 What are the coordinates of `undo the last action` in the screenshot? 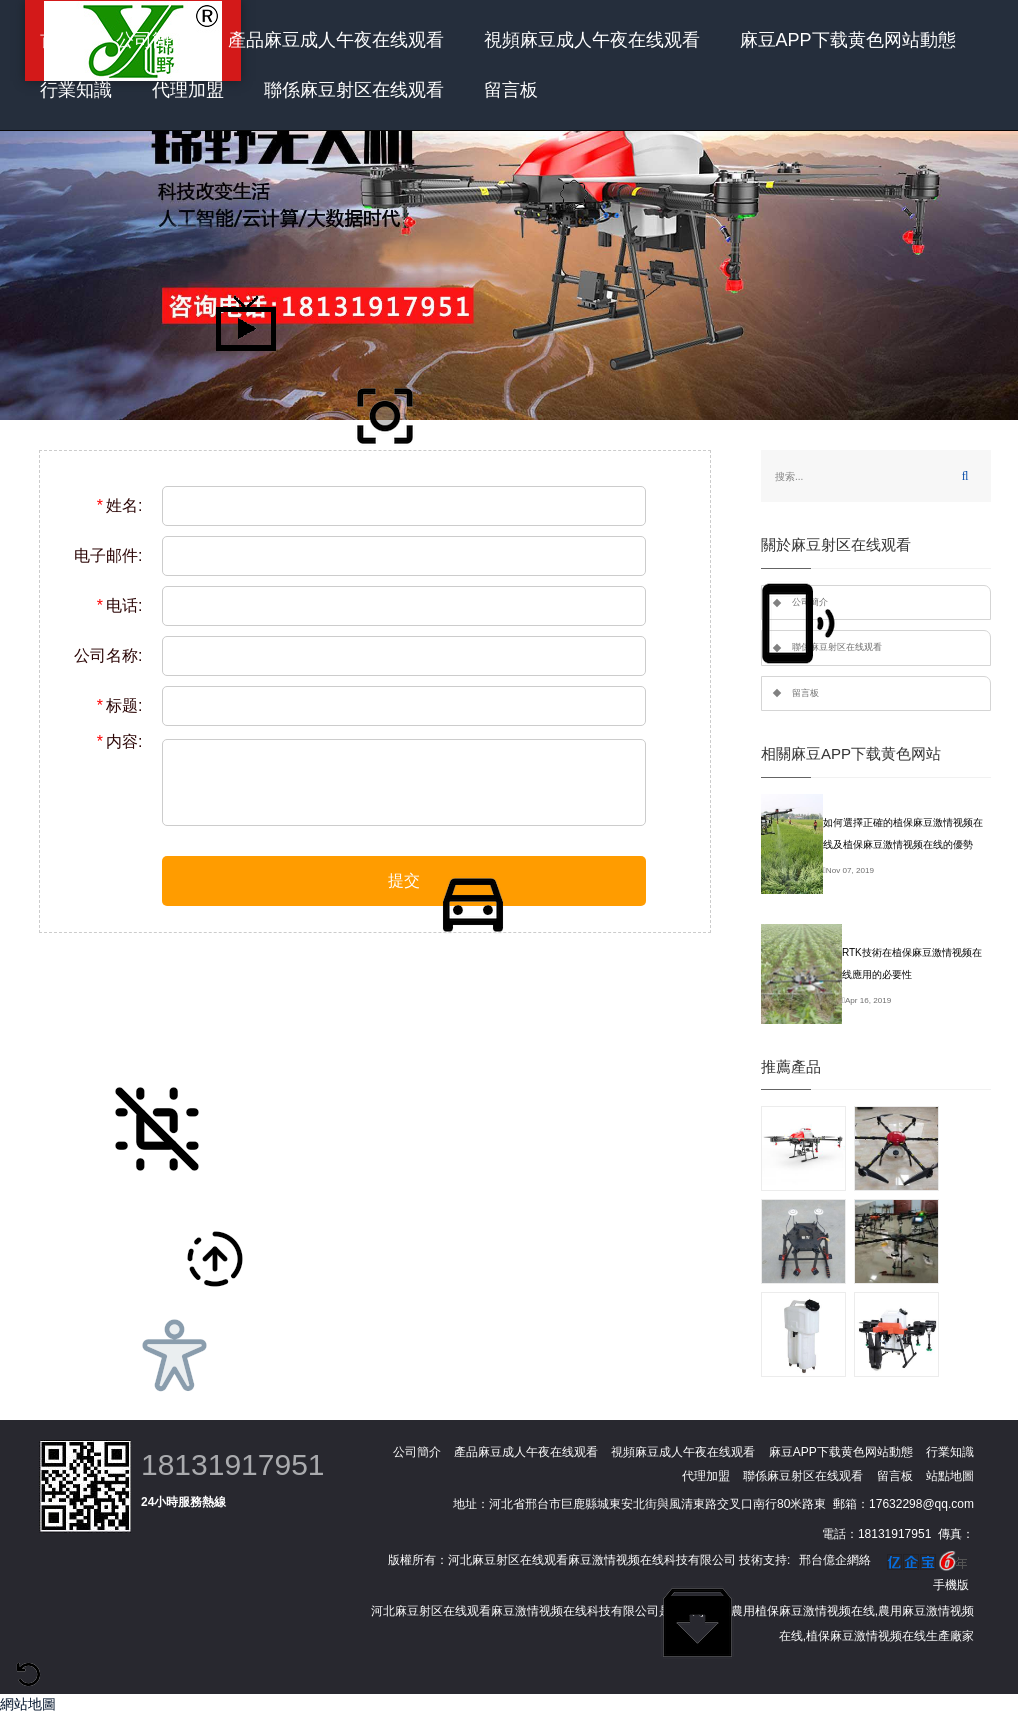 It's located at (28, 1674).